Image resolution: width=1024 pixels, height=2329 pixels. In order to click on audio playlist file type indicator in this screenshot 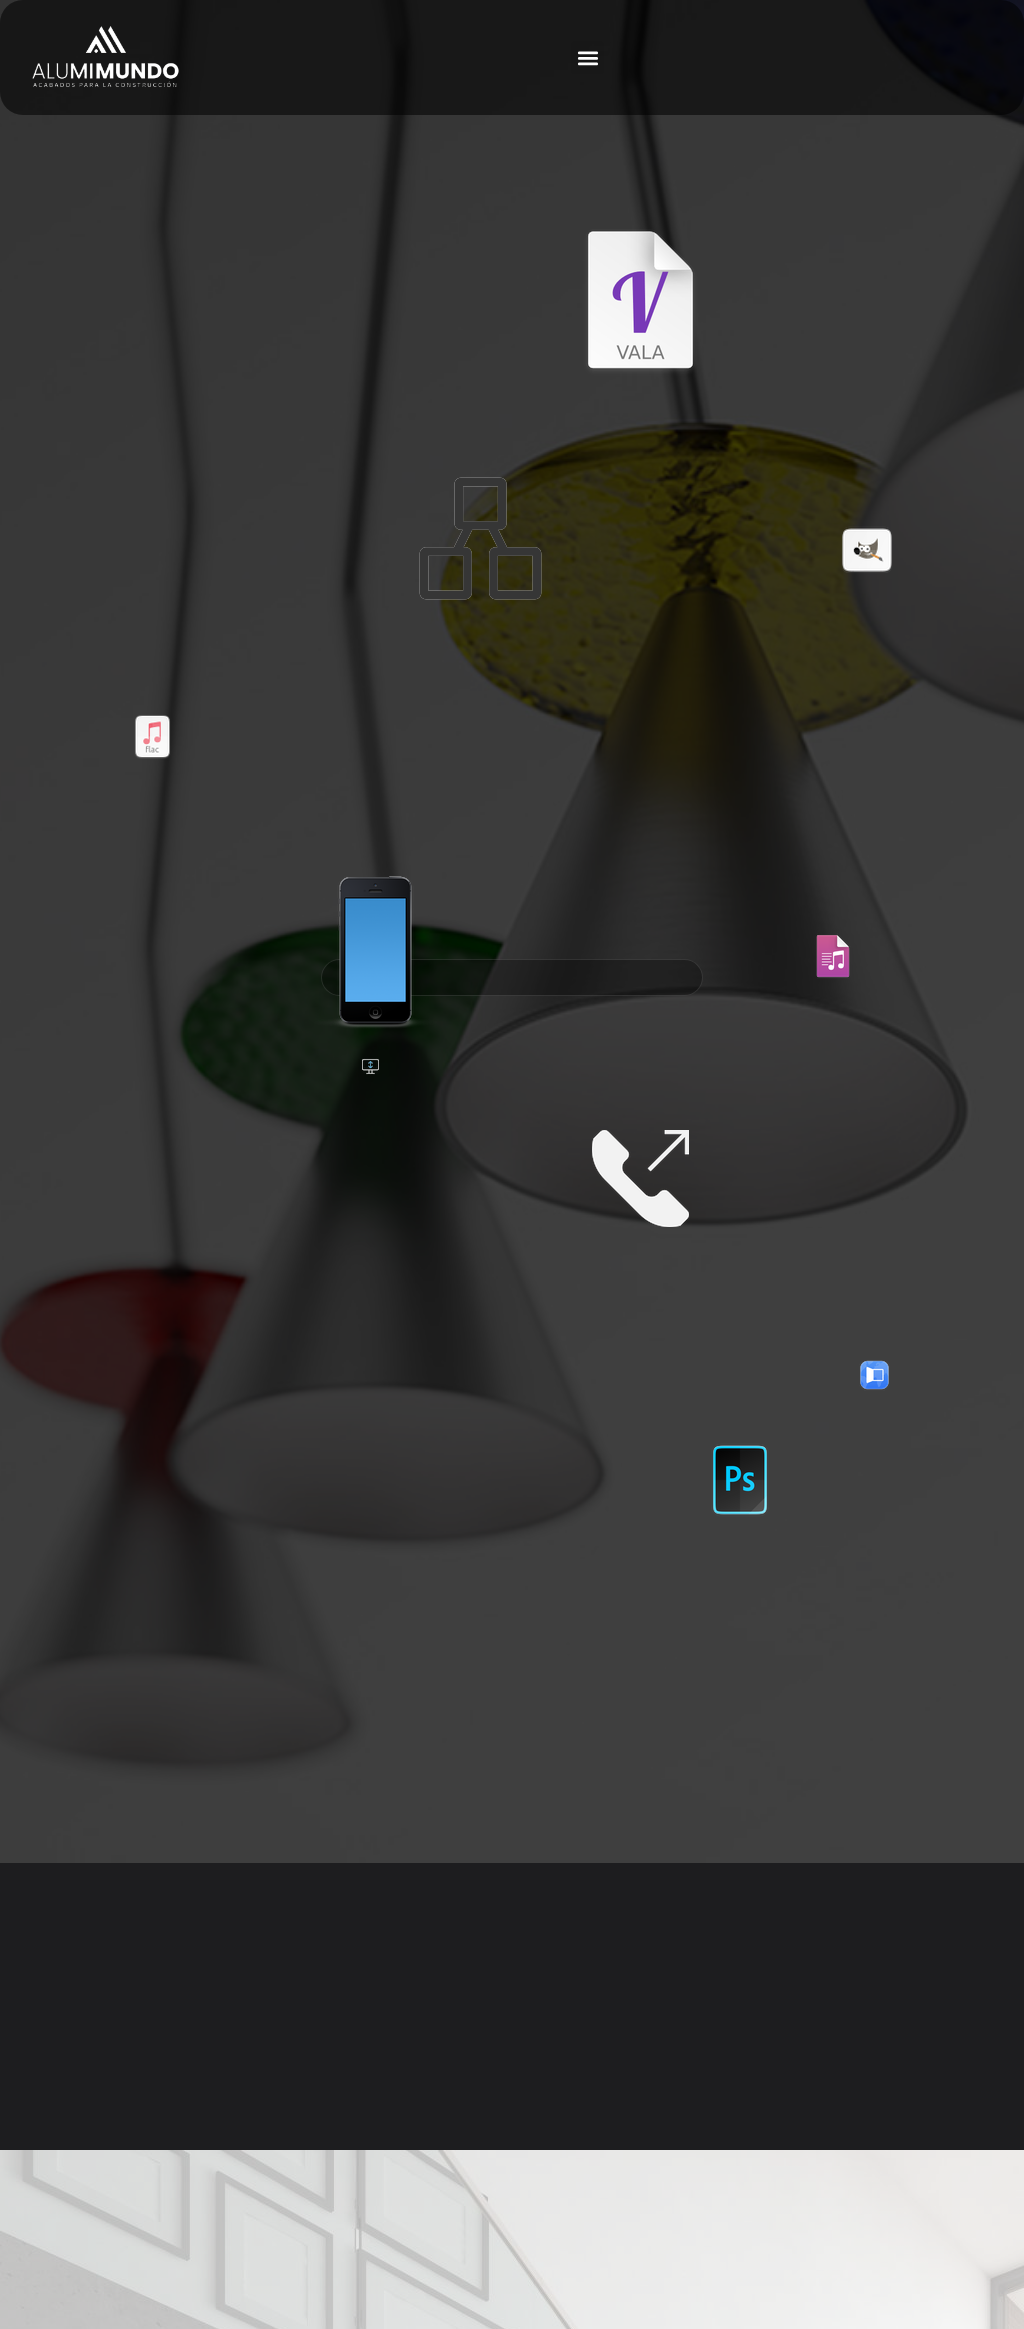, I will do `click(833, 956)`.